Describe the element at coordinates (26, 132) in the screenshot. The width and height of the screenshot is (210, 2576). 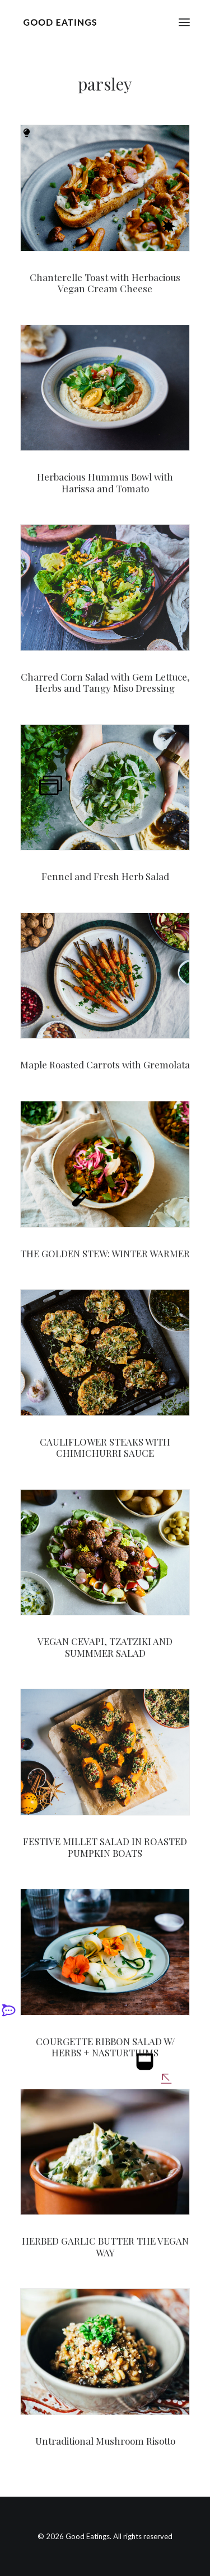
I see `access tips or helpful suggestions` at that location.